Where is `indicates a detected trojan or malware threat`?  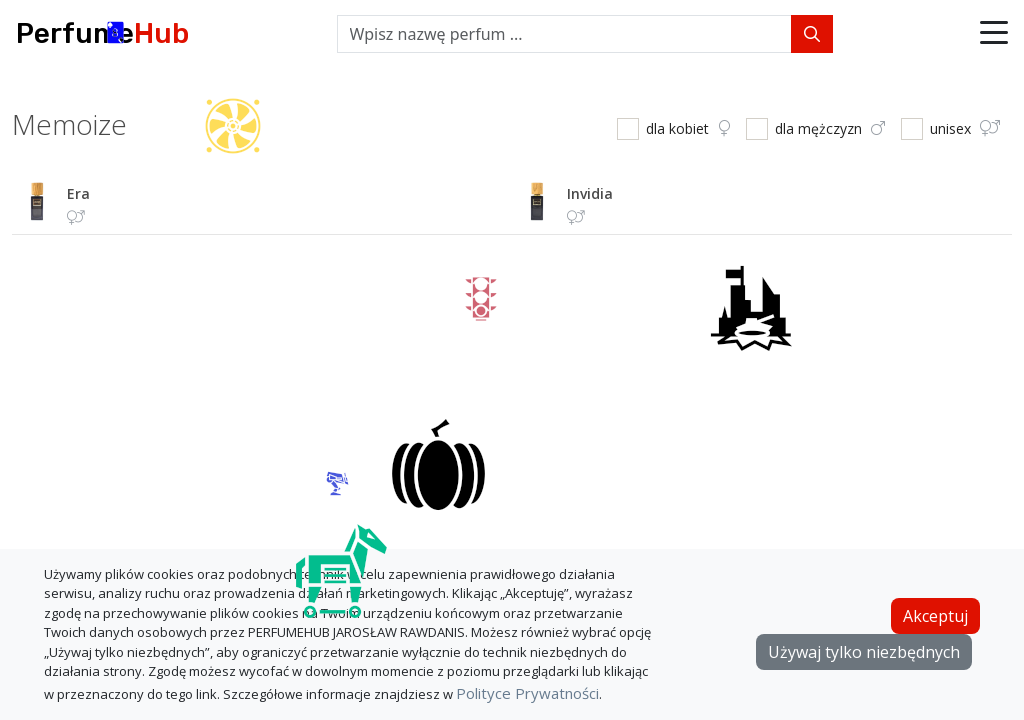 indicates a detected trojan or malware threat is located at coordinates (341, 571).